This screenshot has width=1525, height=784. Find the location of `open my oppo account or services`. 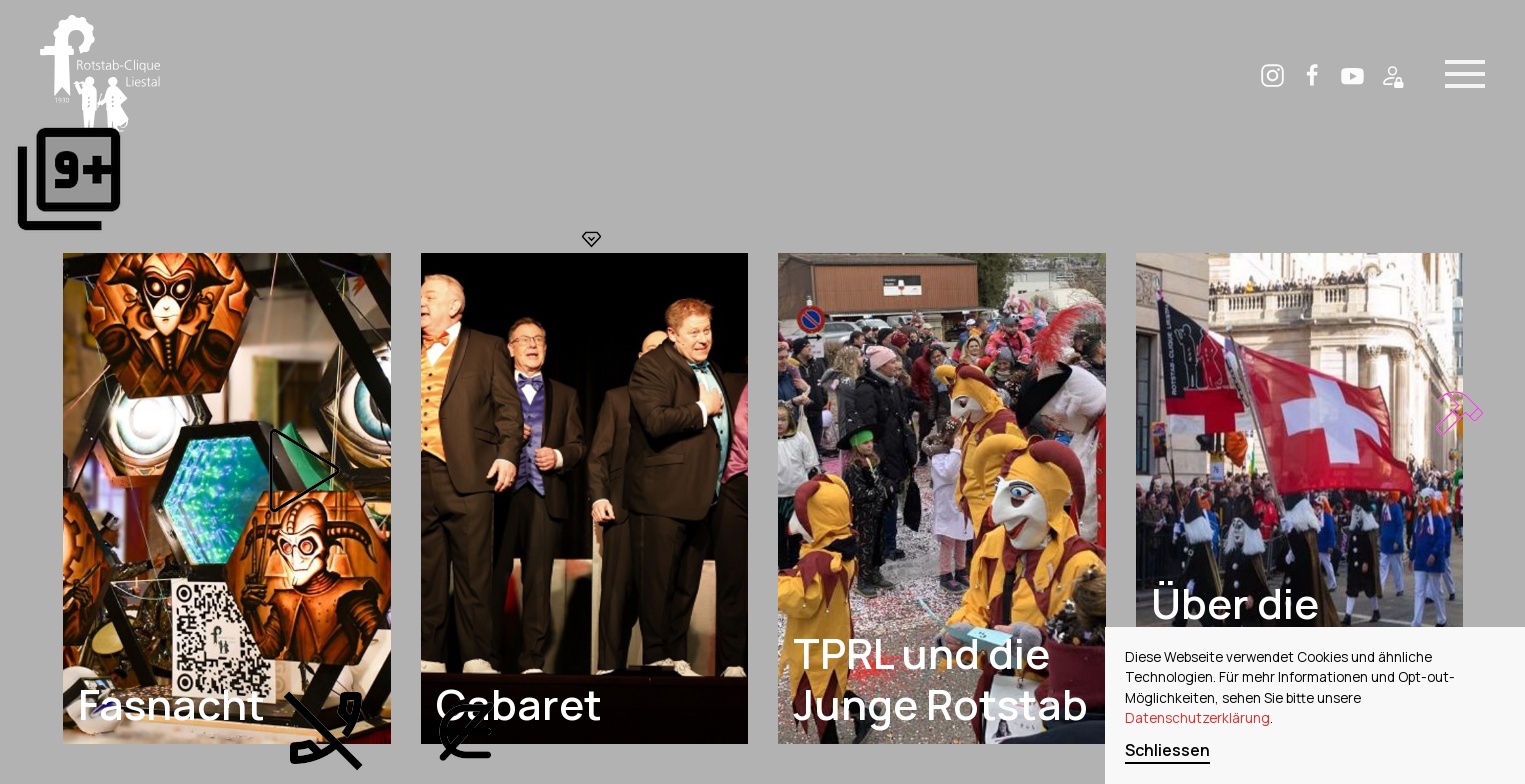

open my oppo account or services is located at coordinates (591, 238).